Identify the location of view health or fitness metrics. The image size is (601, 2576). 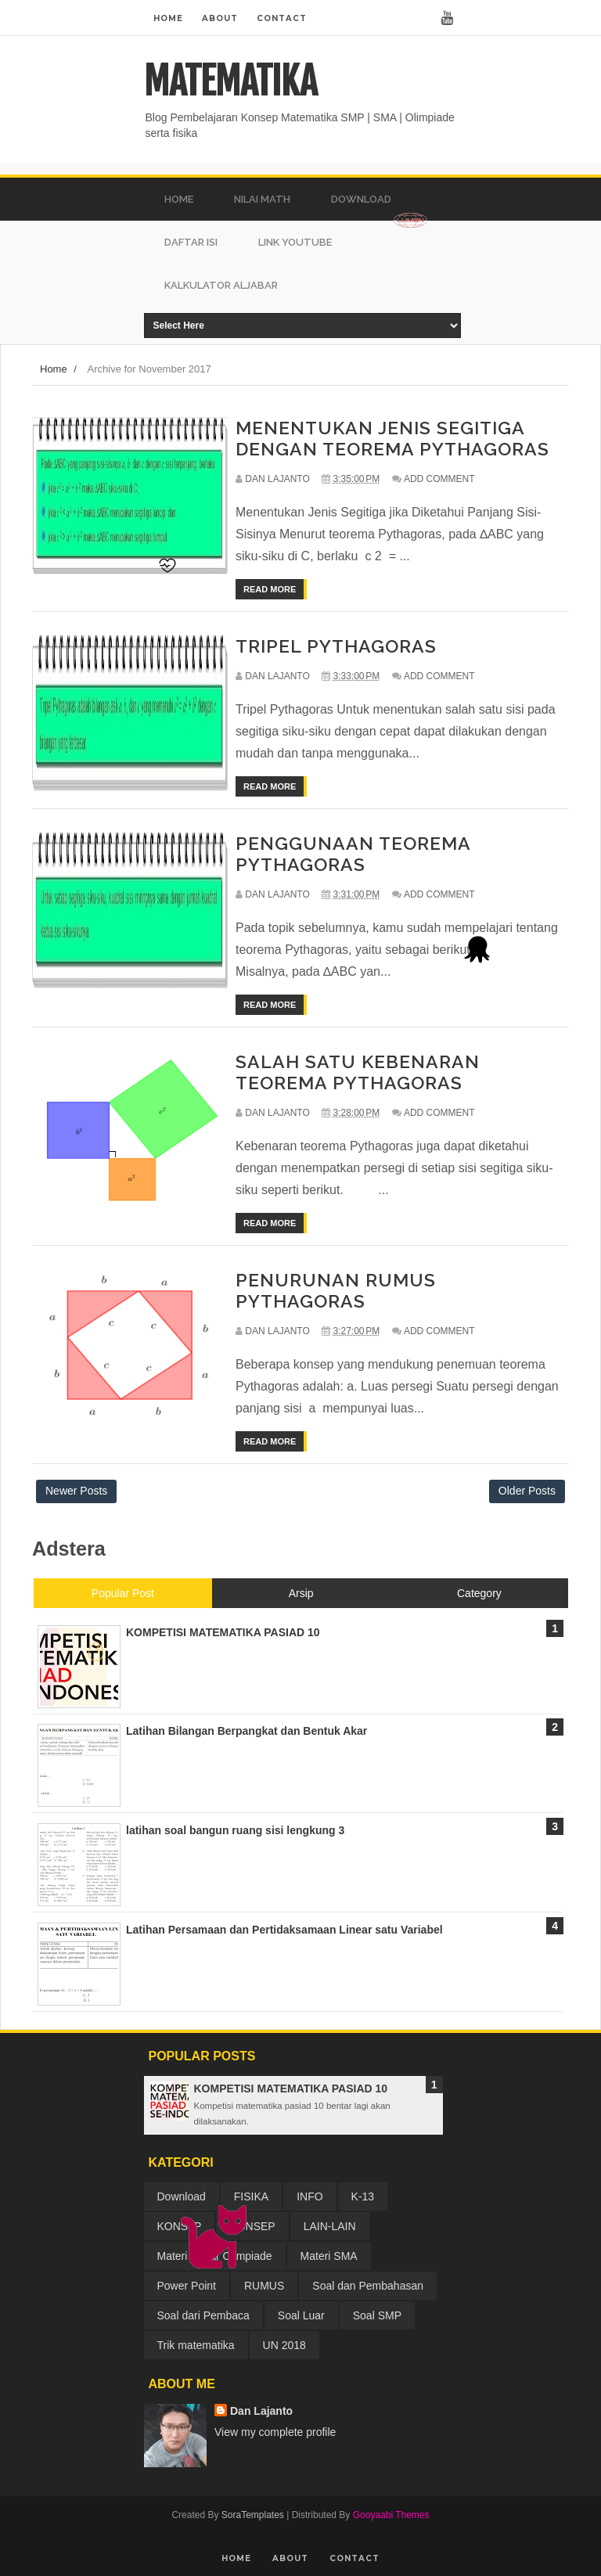
(167, 565).